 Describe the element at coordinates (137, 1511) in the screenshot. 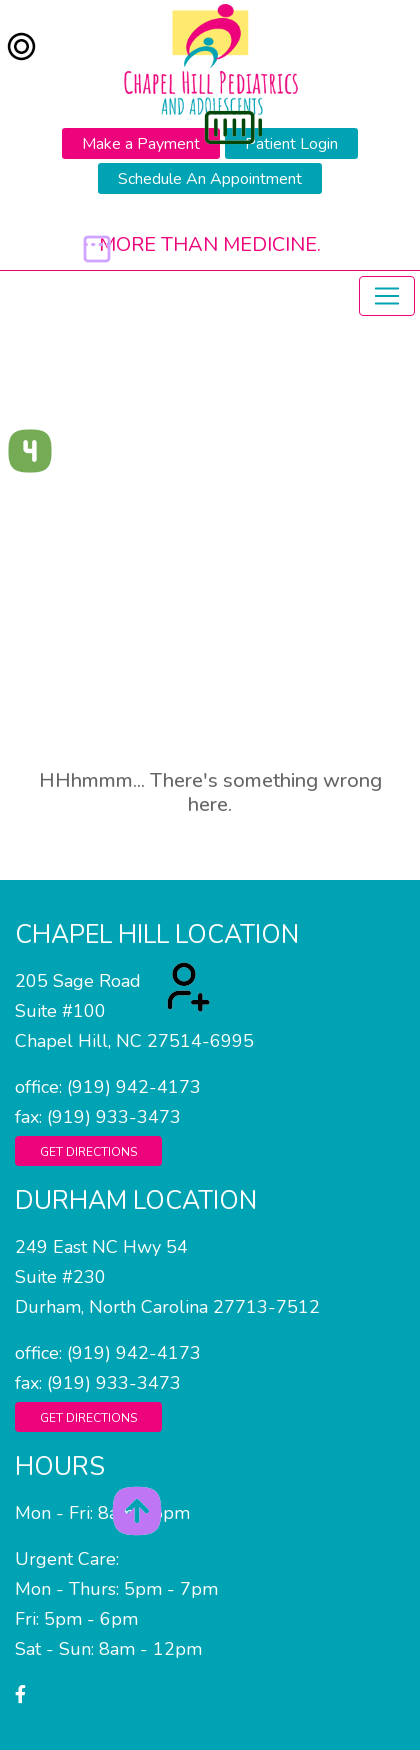

I see `upload a file or document` at that location.